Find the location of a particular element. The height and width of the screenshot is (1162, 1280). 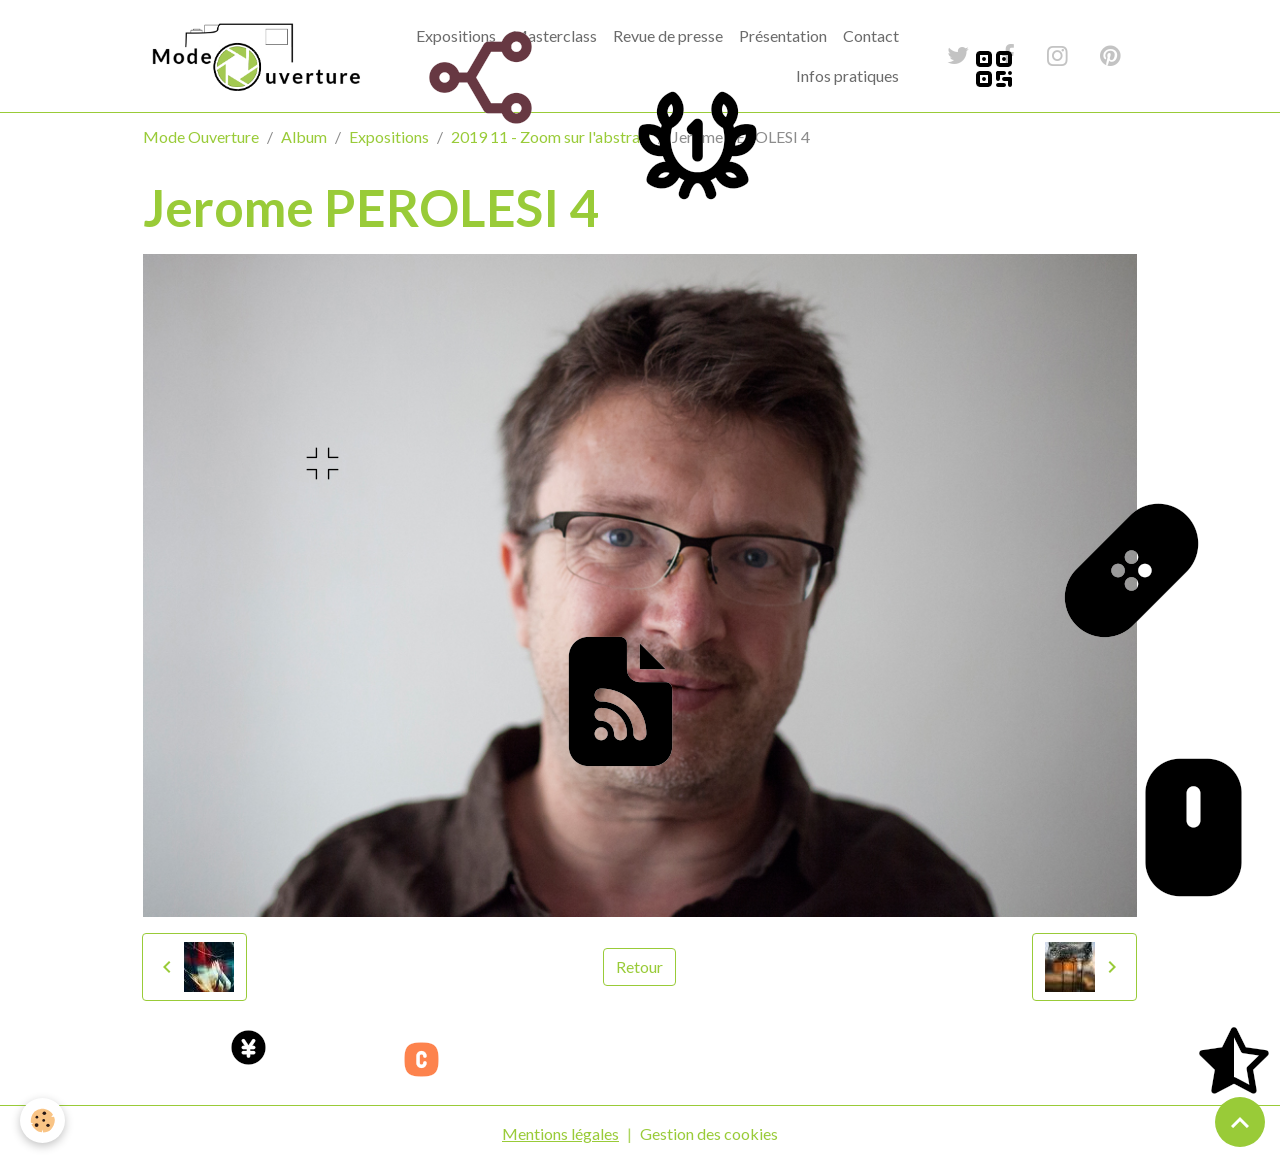

indicates a copyright symbol or content ownership is located at coordinates (421, 1059).